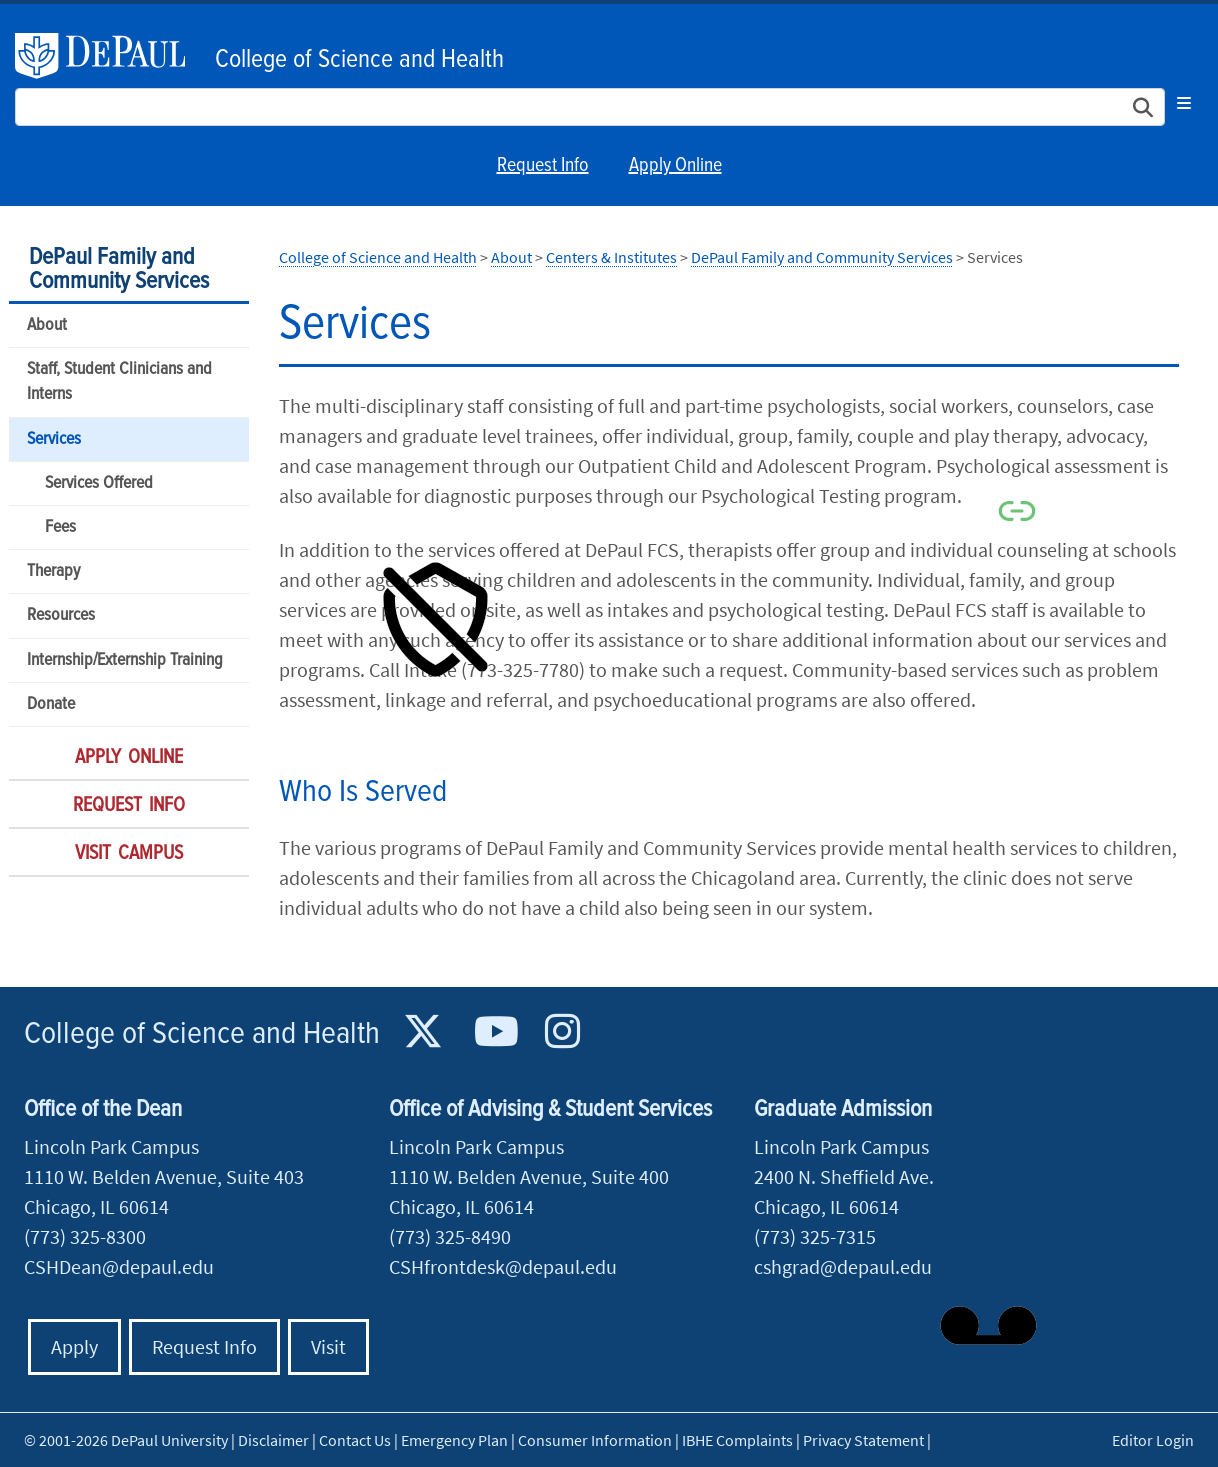  Describe the element at coordinates (435, 619) in the screenshot. I see `disable security protection` at that location.